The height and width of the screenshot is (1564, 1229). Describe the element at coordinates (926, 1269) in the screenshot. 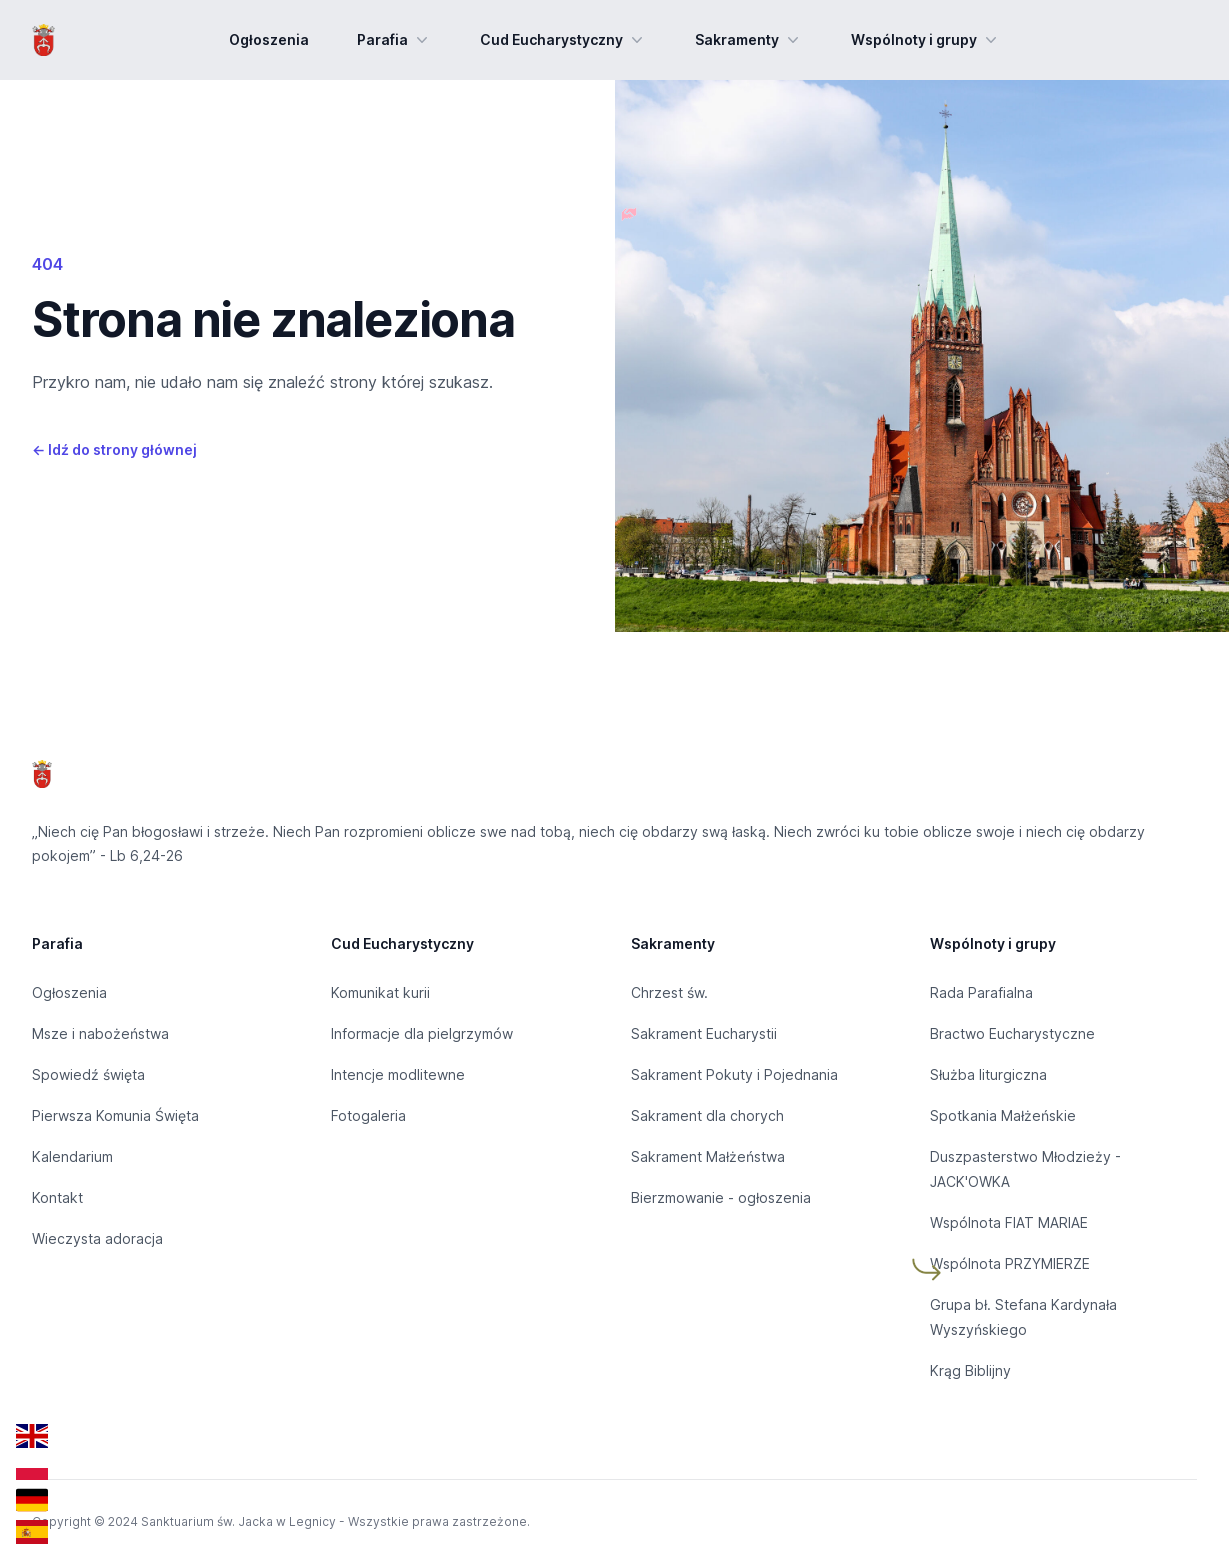

I see `reply to a message` at that location.